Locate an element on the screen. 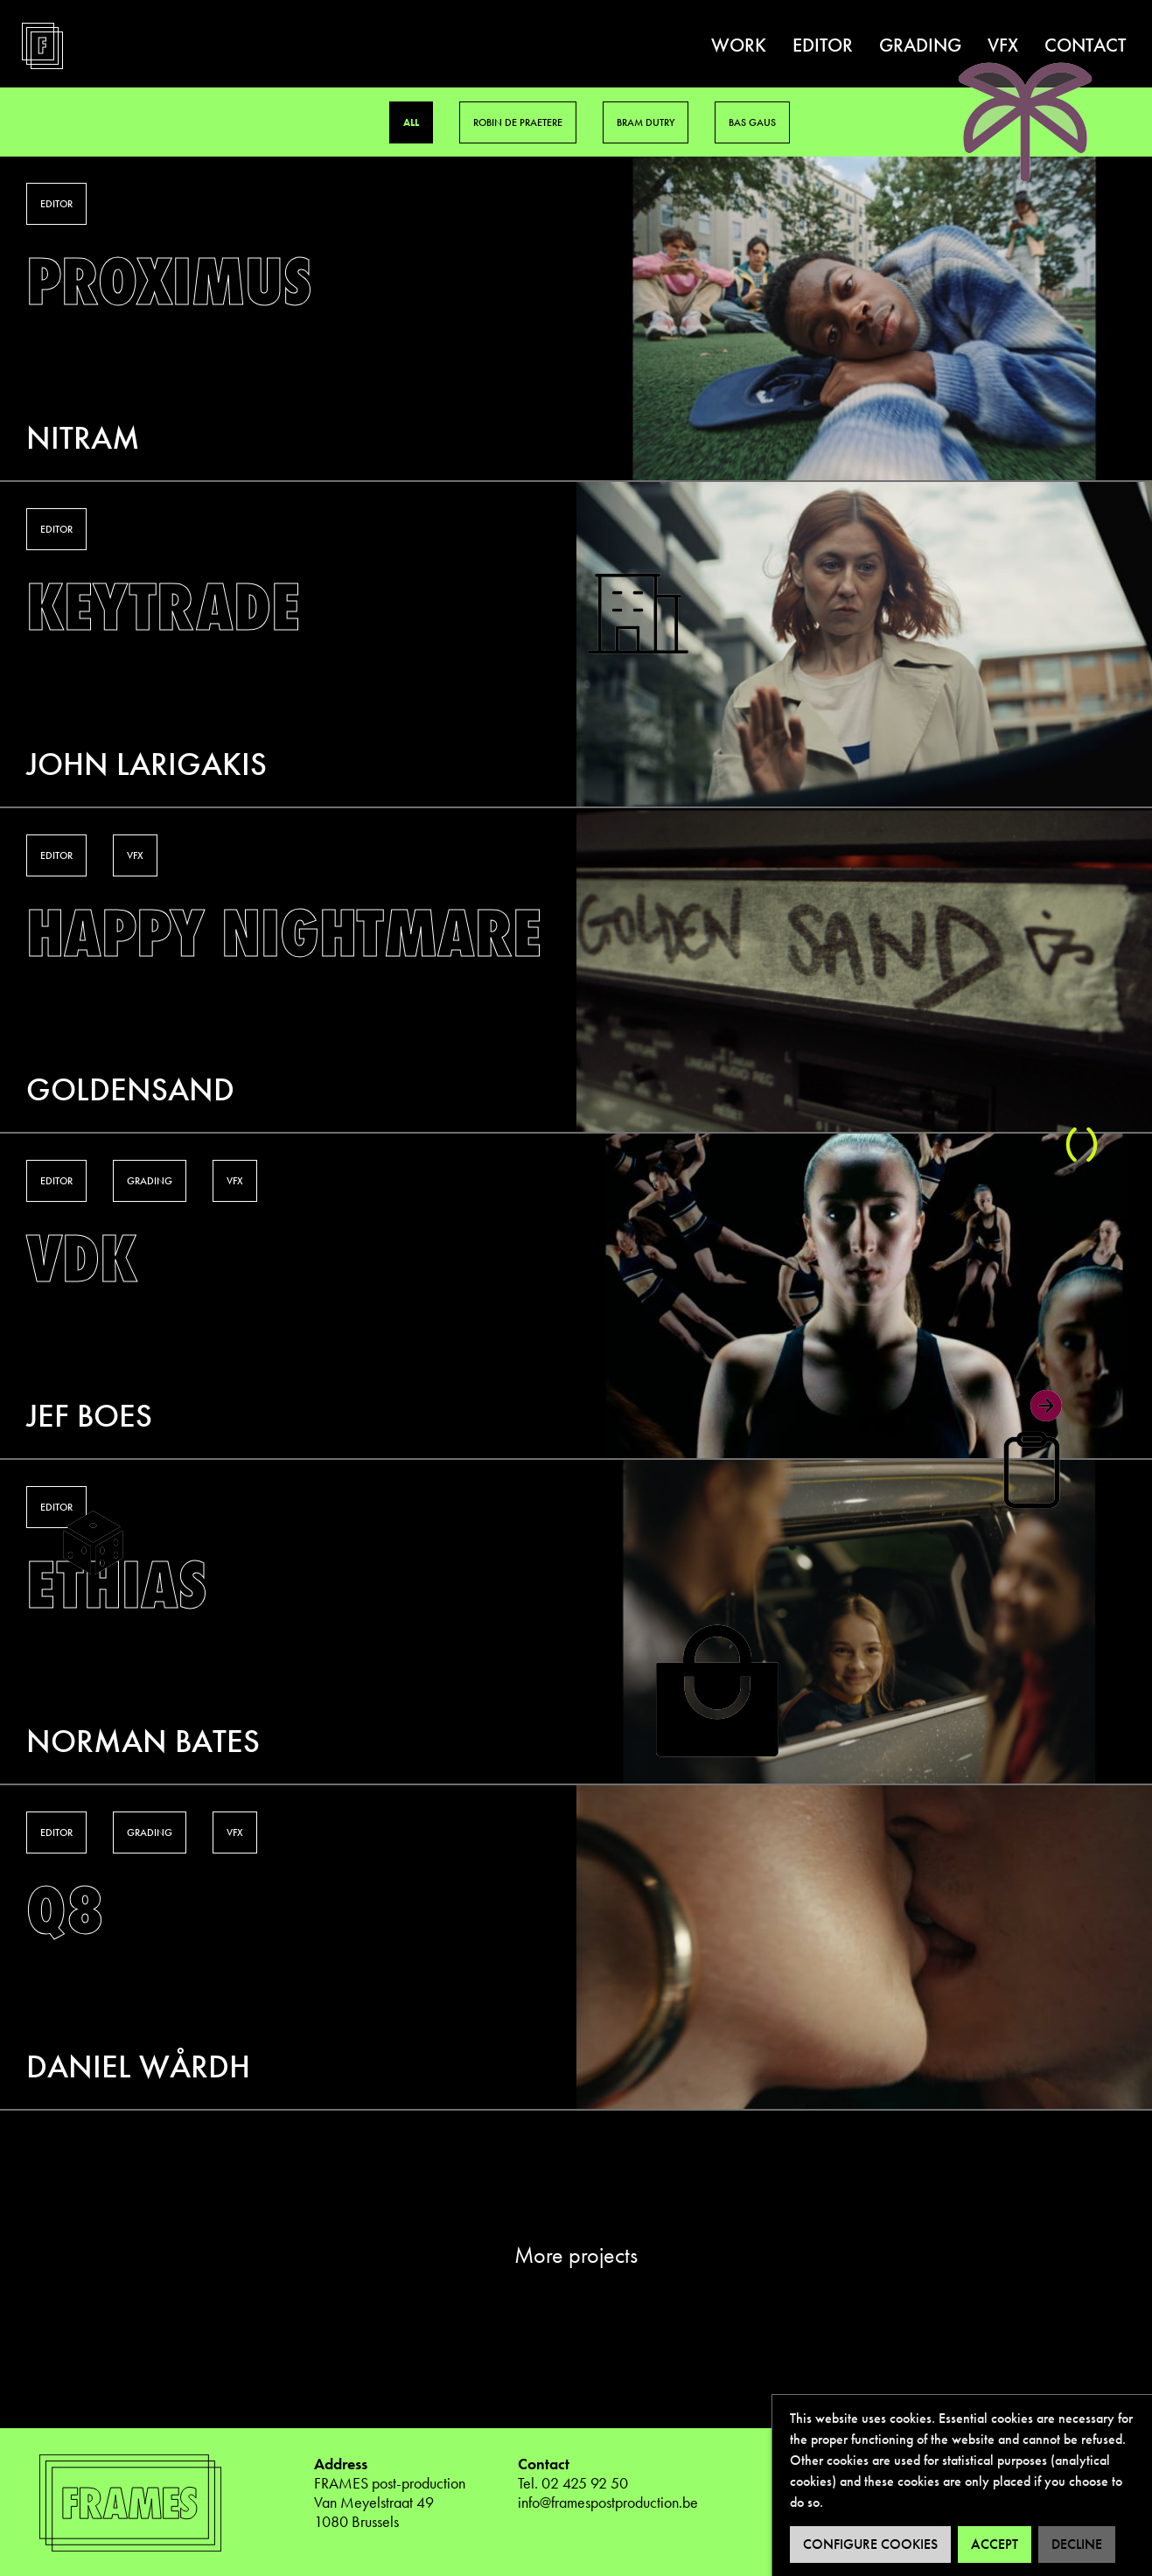  insert parentheses or brackets in text is located at coordinates (1081, 1144).